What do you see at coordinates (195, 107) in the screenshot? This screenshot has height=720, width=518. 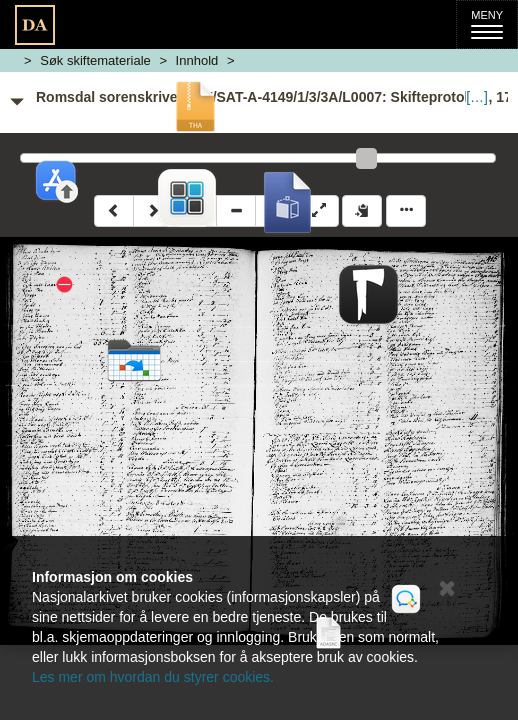 I see `a compressed archive file in THA format` at bounding box center [195, 107].